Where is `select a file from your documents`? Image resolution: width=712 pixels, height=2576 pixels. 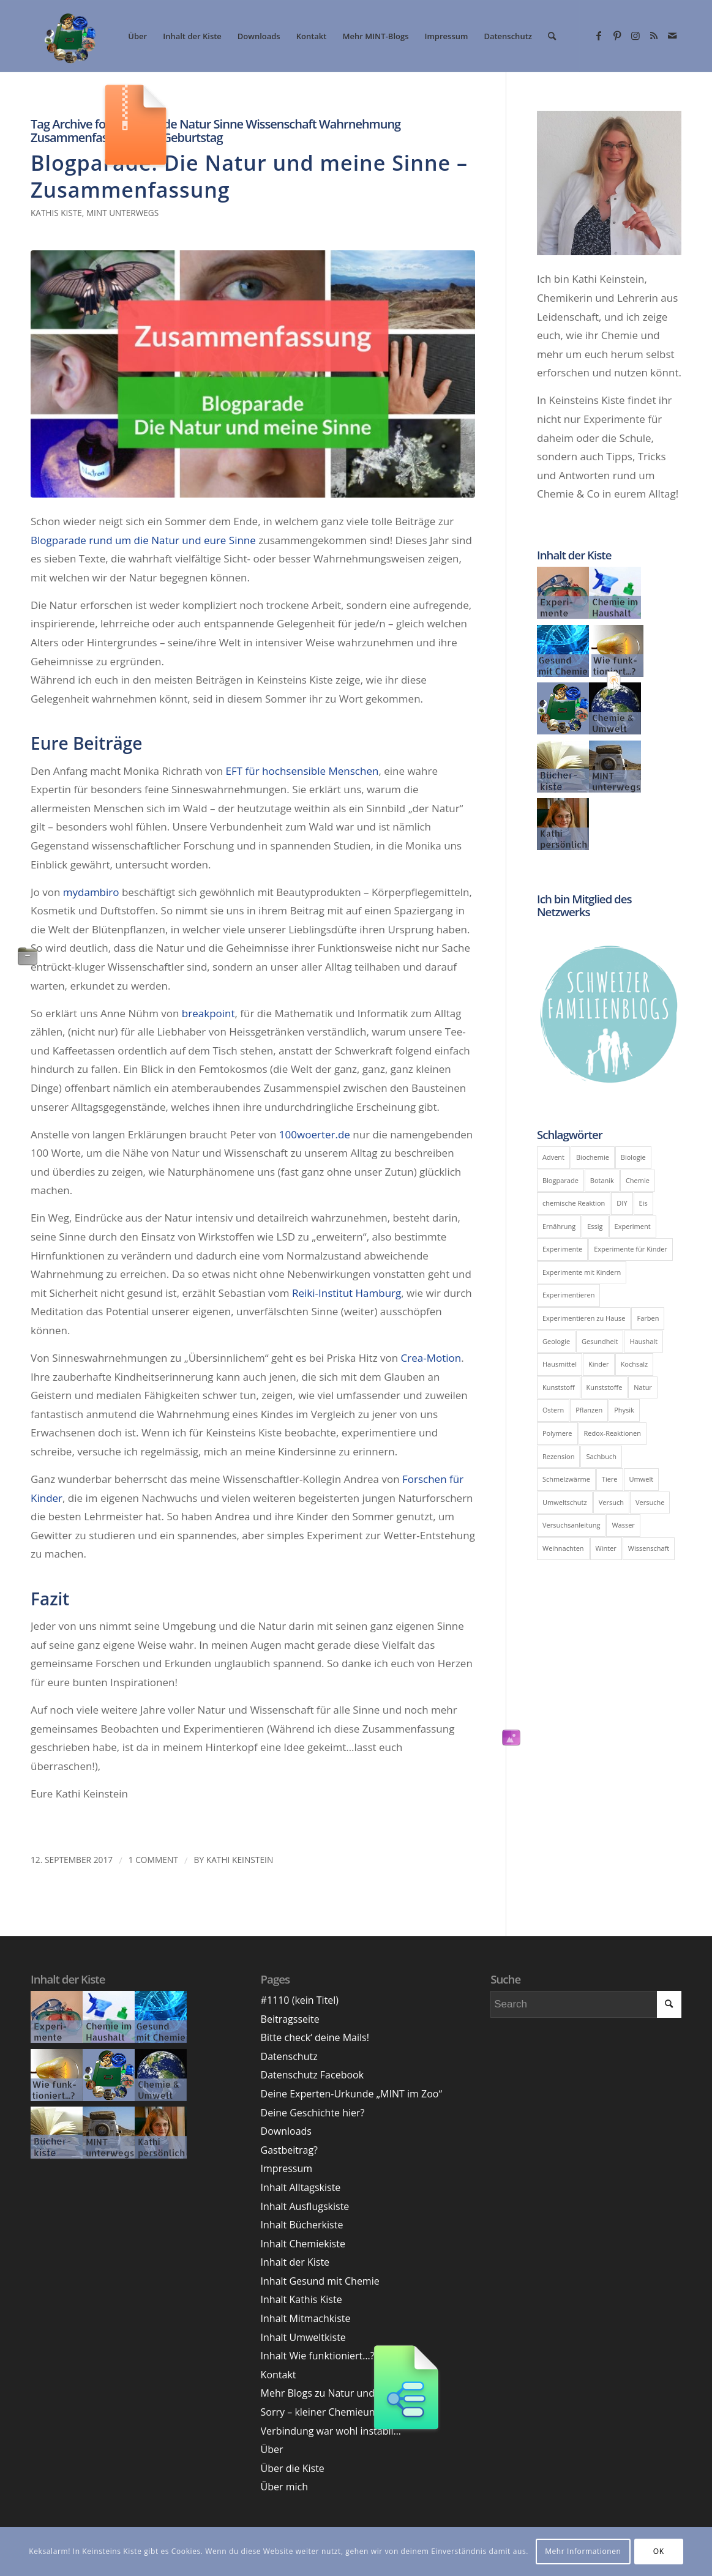
select a file from your documents is located at coordinates (613, 680).